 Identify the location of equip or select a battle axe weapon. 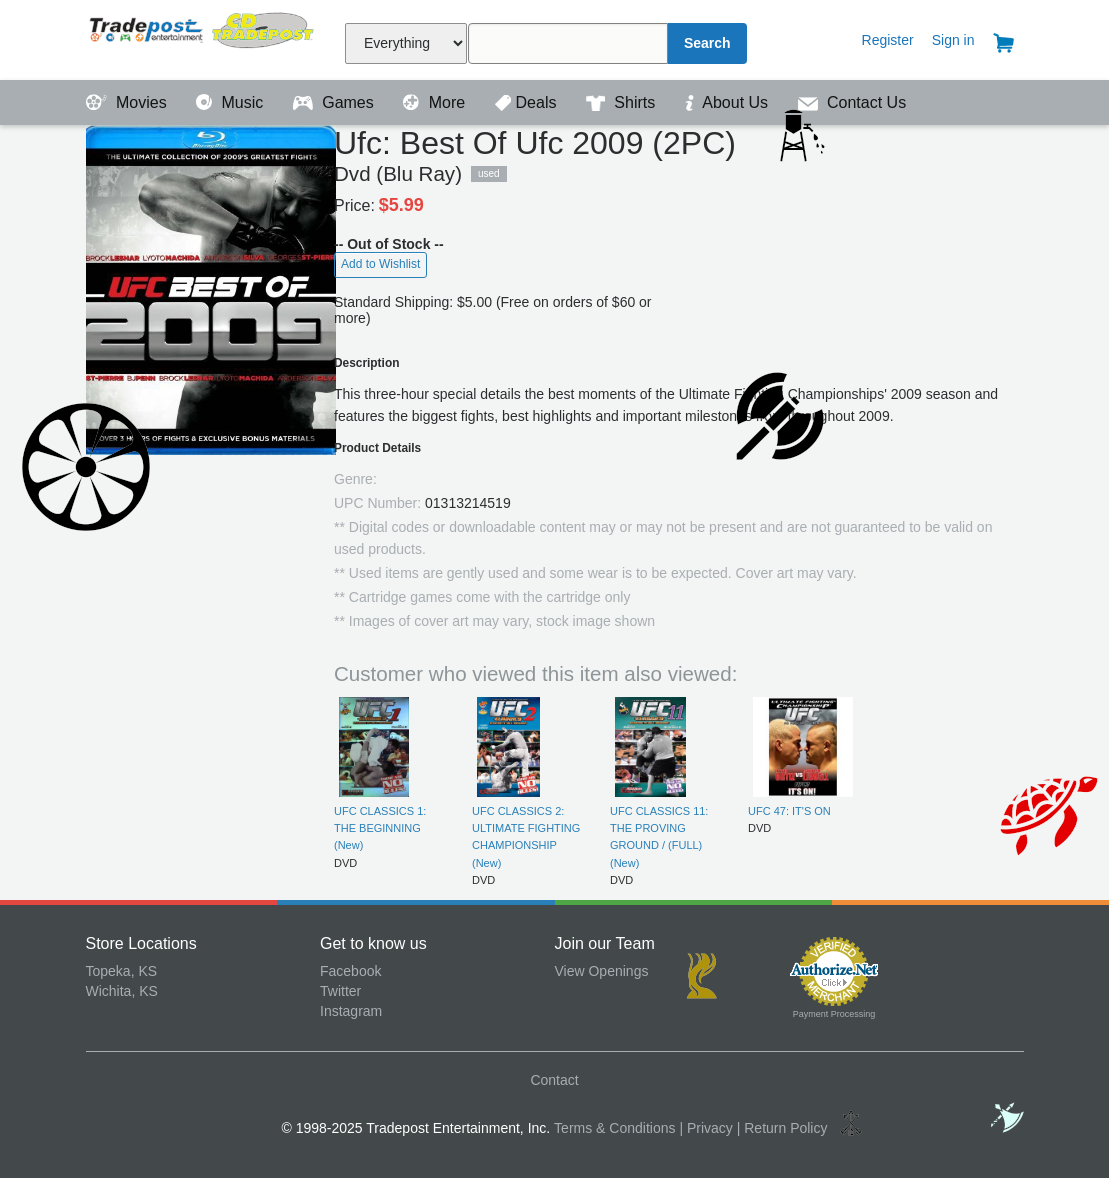
(780, 416).